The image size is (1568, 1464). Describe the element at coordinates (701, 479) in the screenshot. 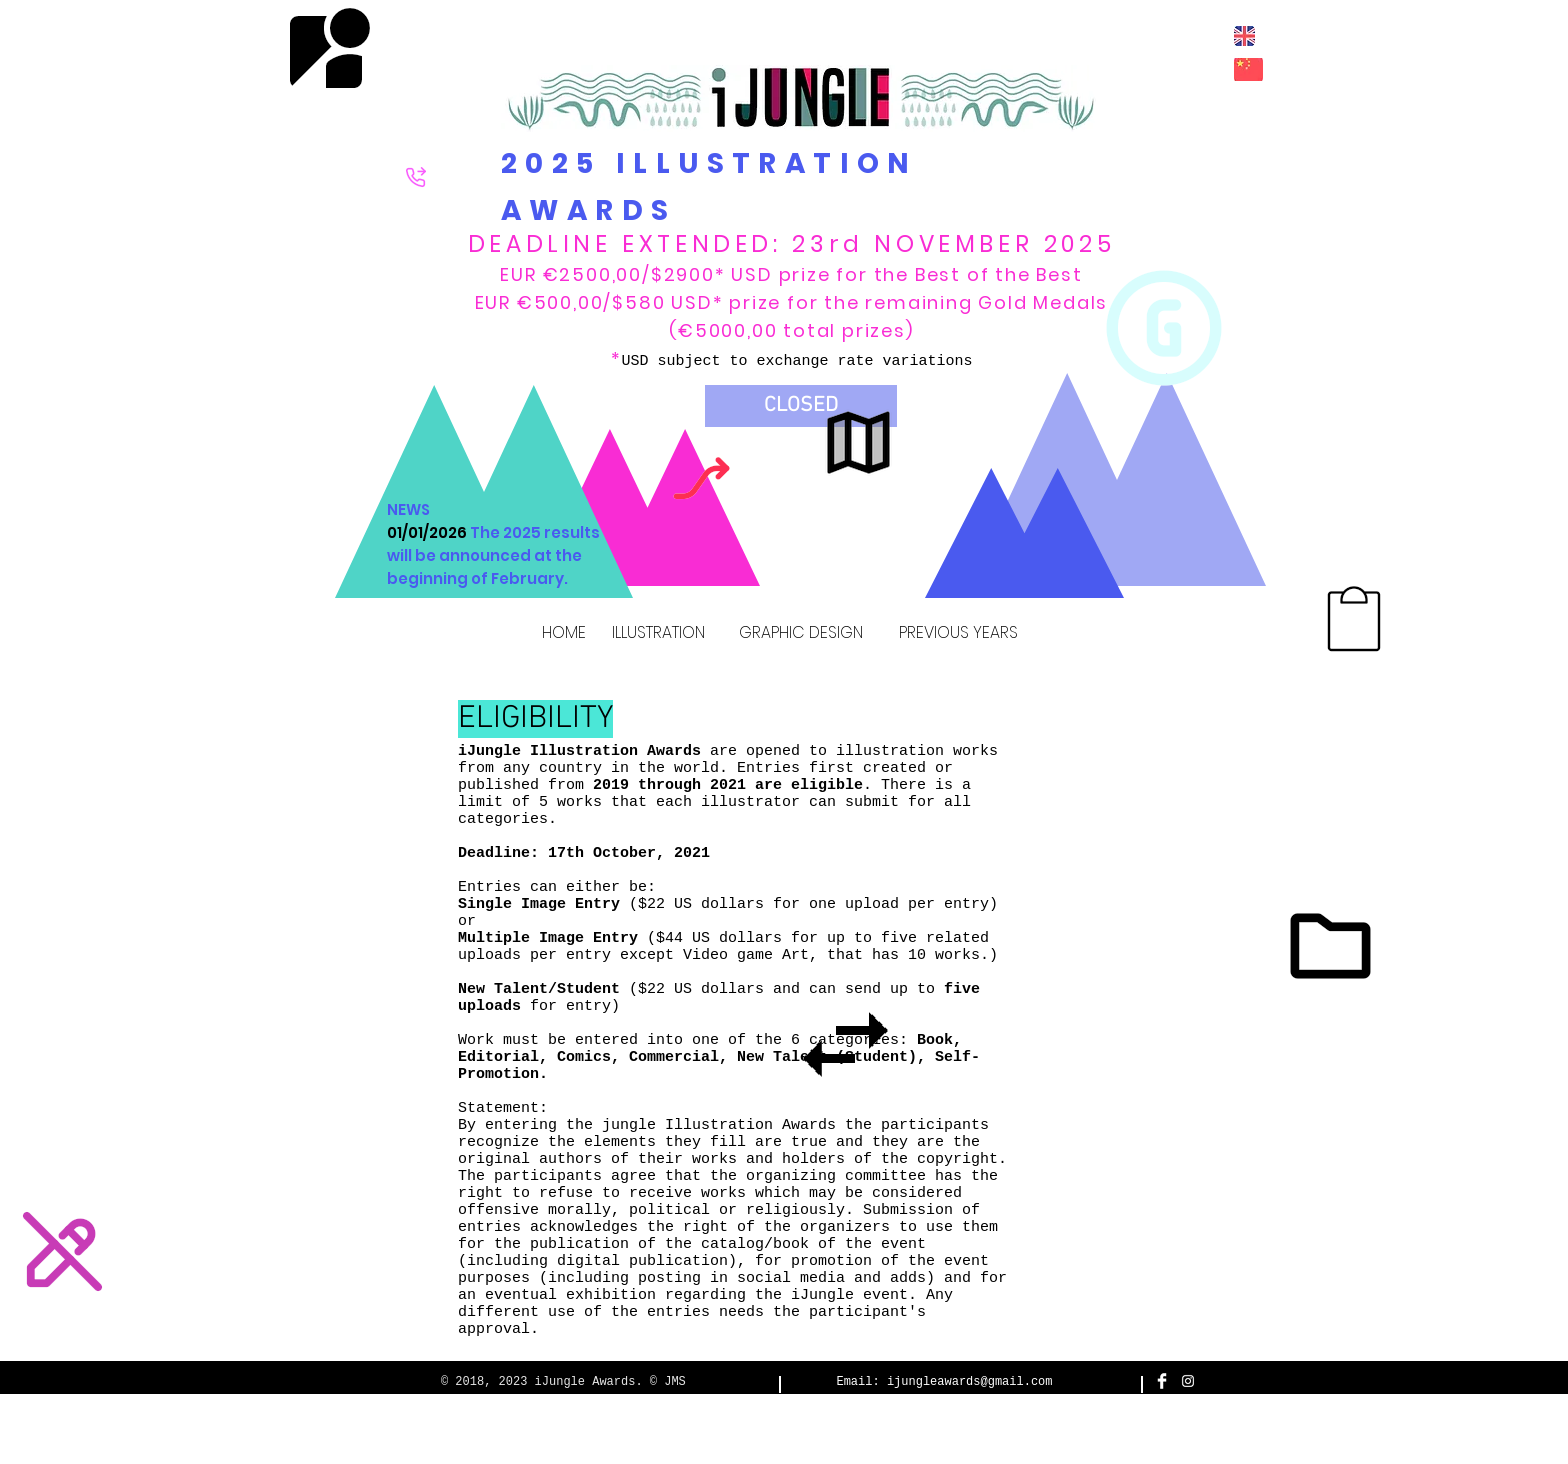

I see `indicates upward trend or growth` at that location.